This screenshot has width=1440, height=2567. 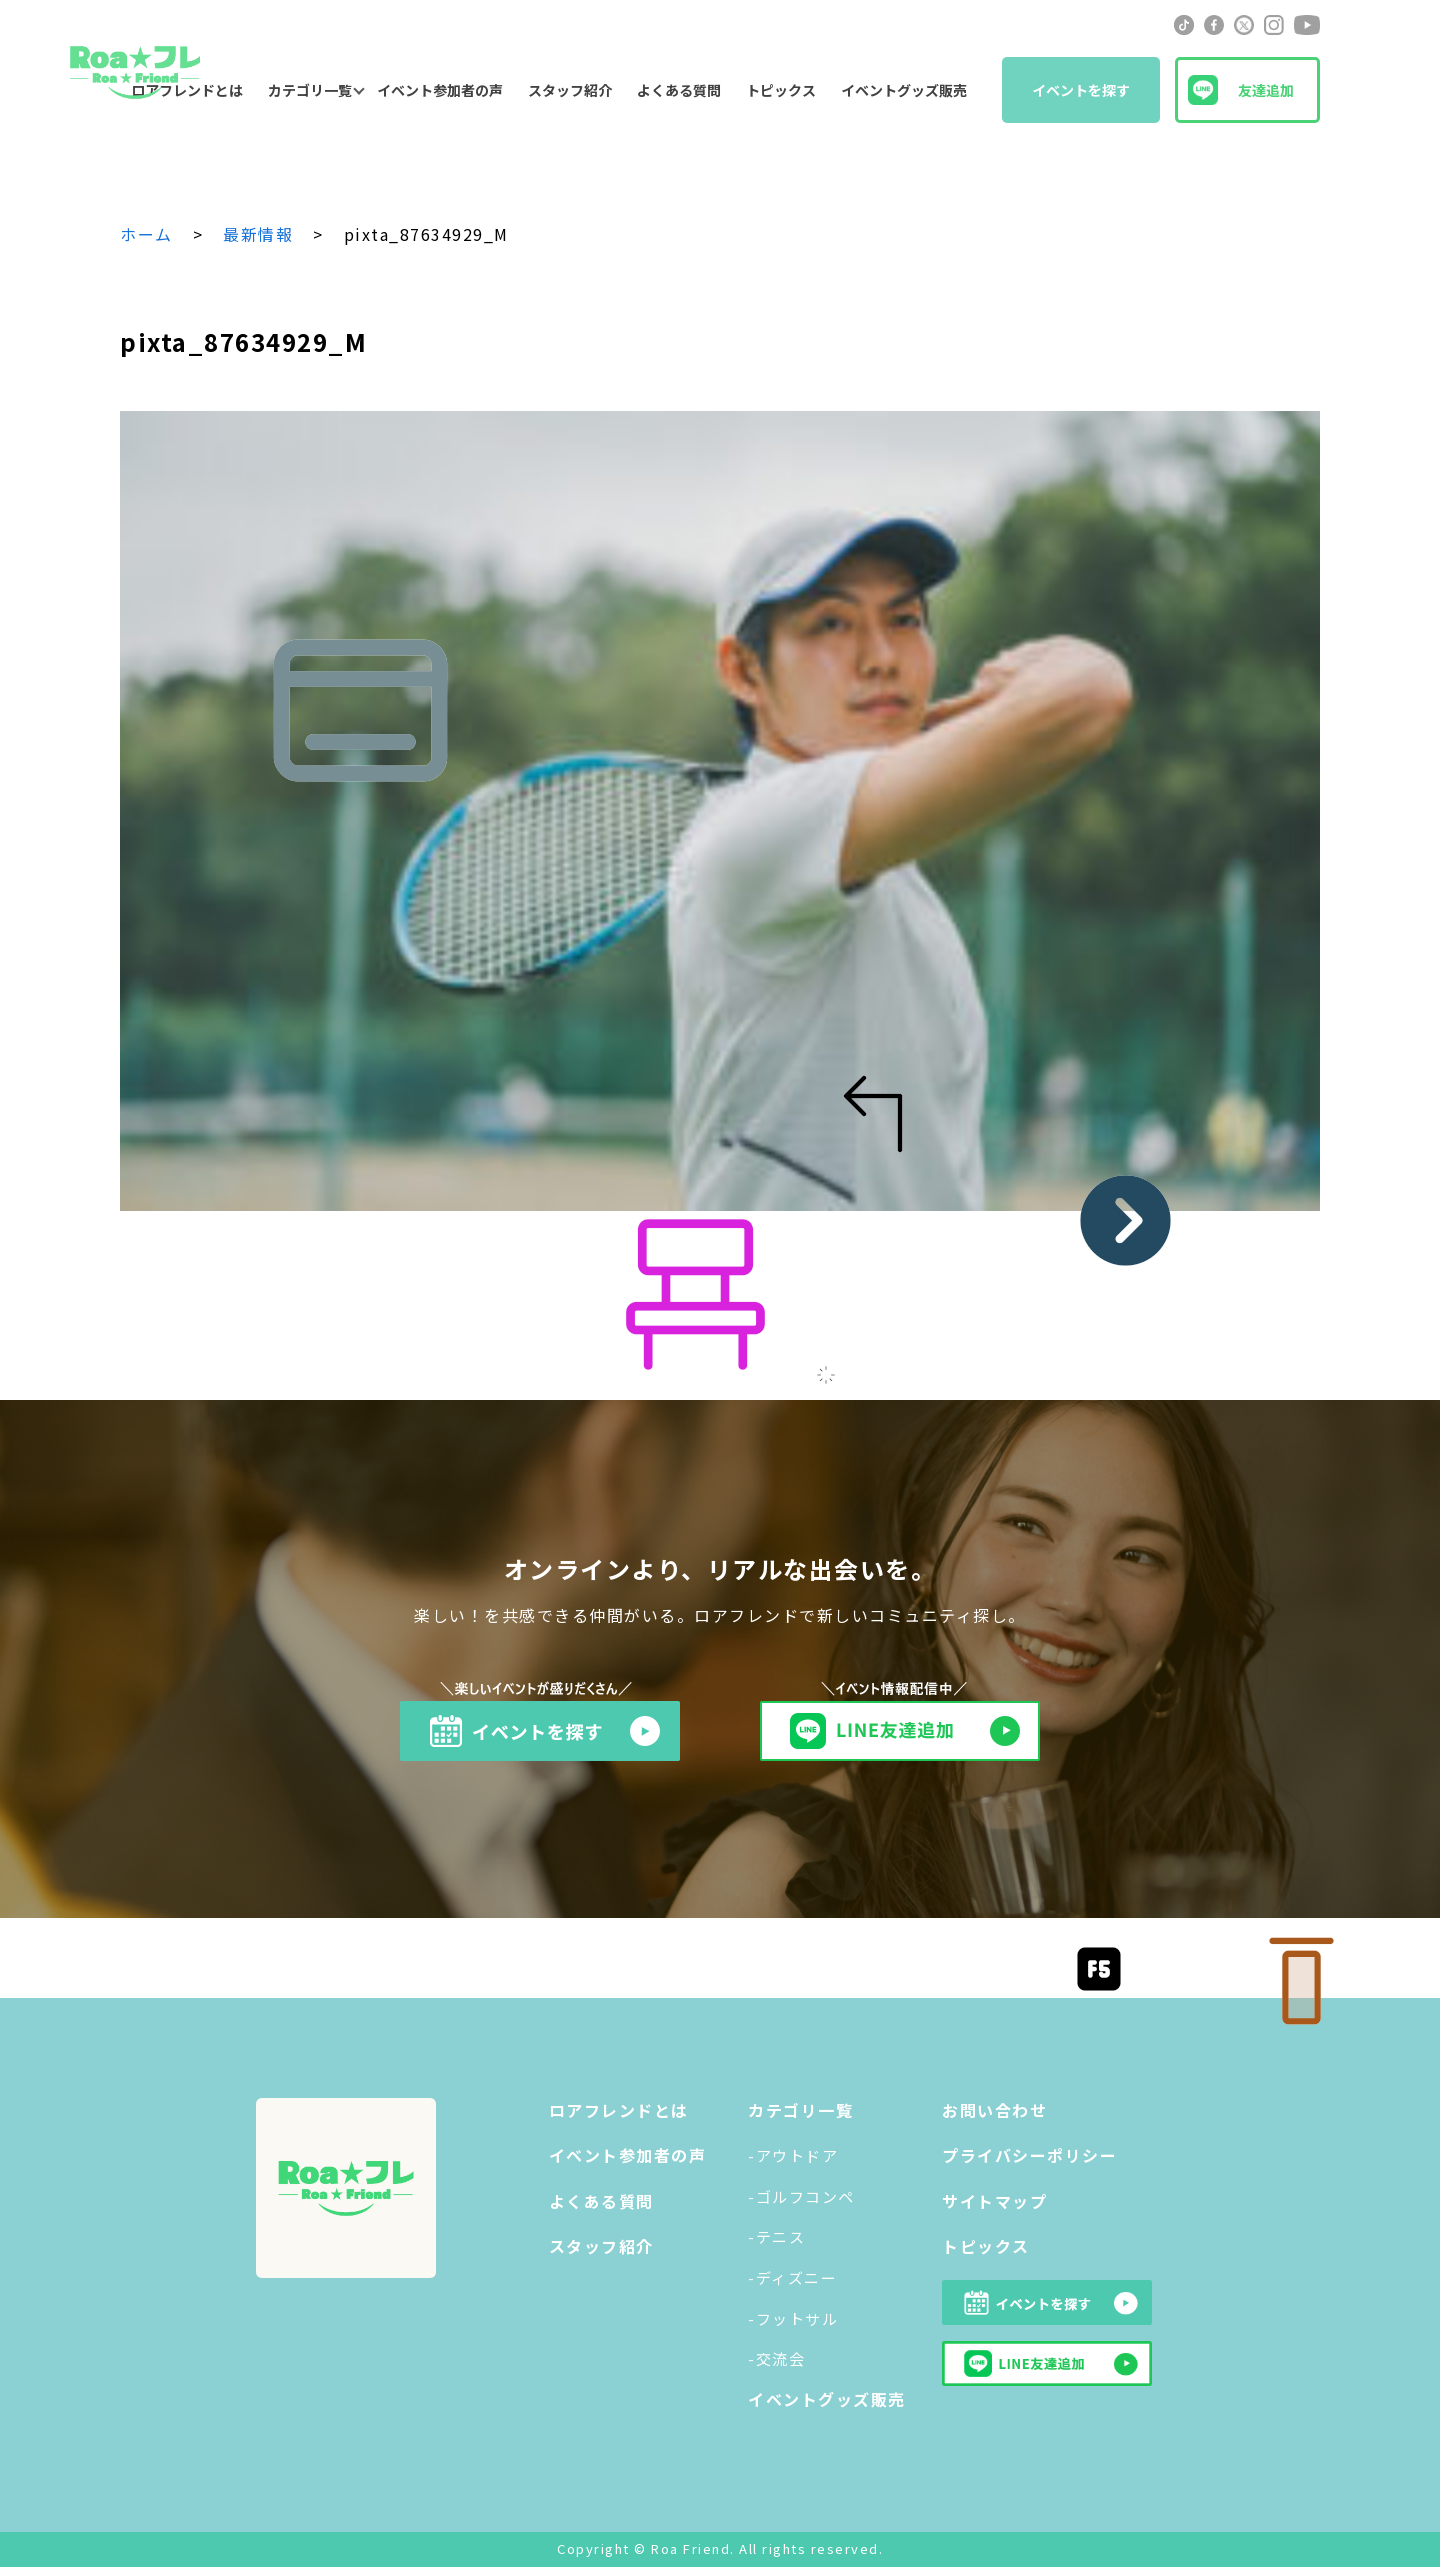 I want to click on select seating or furniture options, so click(x=695, y=1294).